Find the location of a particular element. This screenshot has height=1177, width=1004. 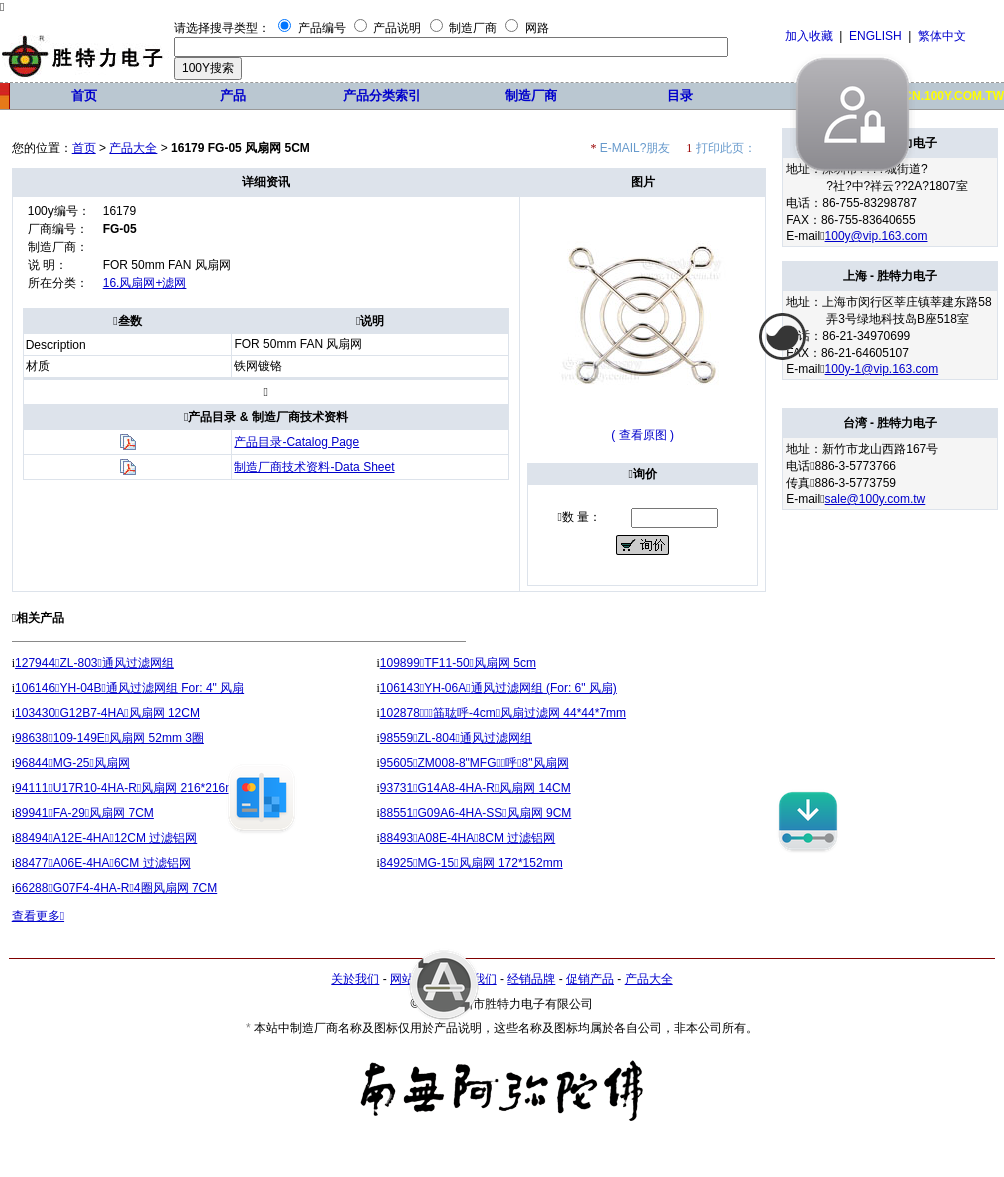

manage network information service (NIS) user settings is located at coordinates (852, 116).